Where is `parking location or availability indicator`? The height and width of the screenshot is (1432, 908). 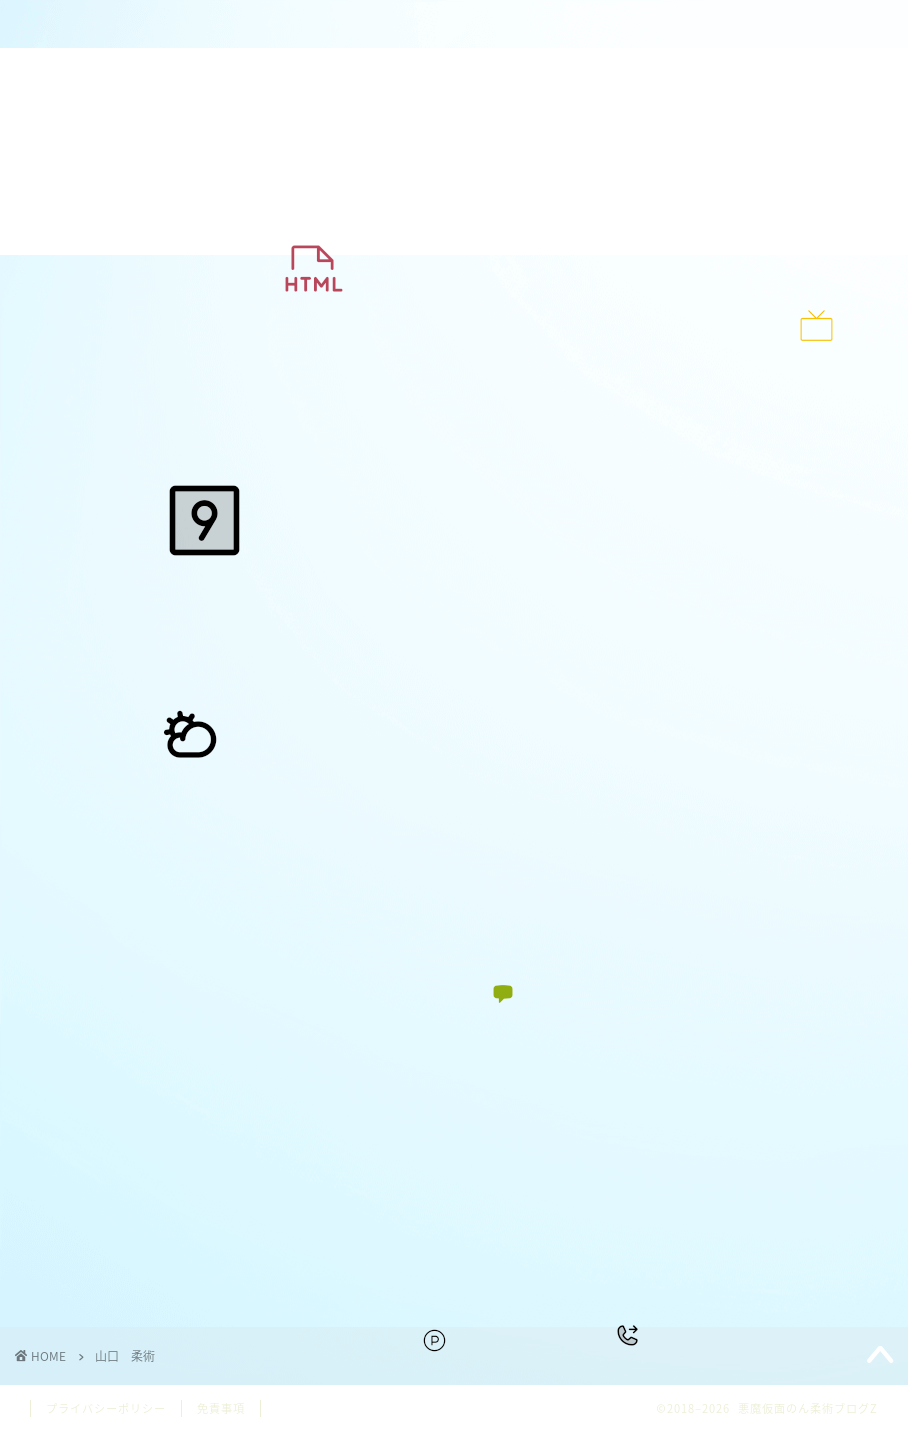 parking location or availability indicator is located at coordinates (434, 1340).